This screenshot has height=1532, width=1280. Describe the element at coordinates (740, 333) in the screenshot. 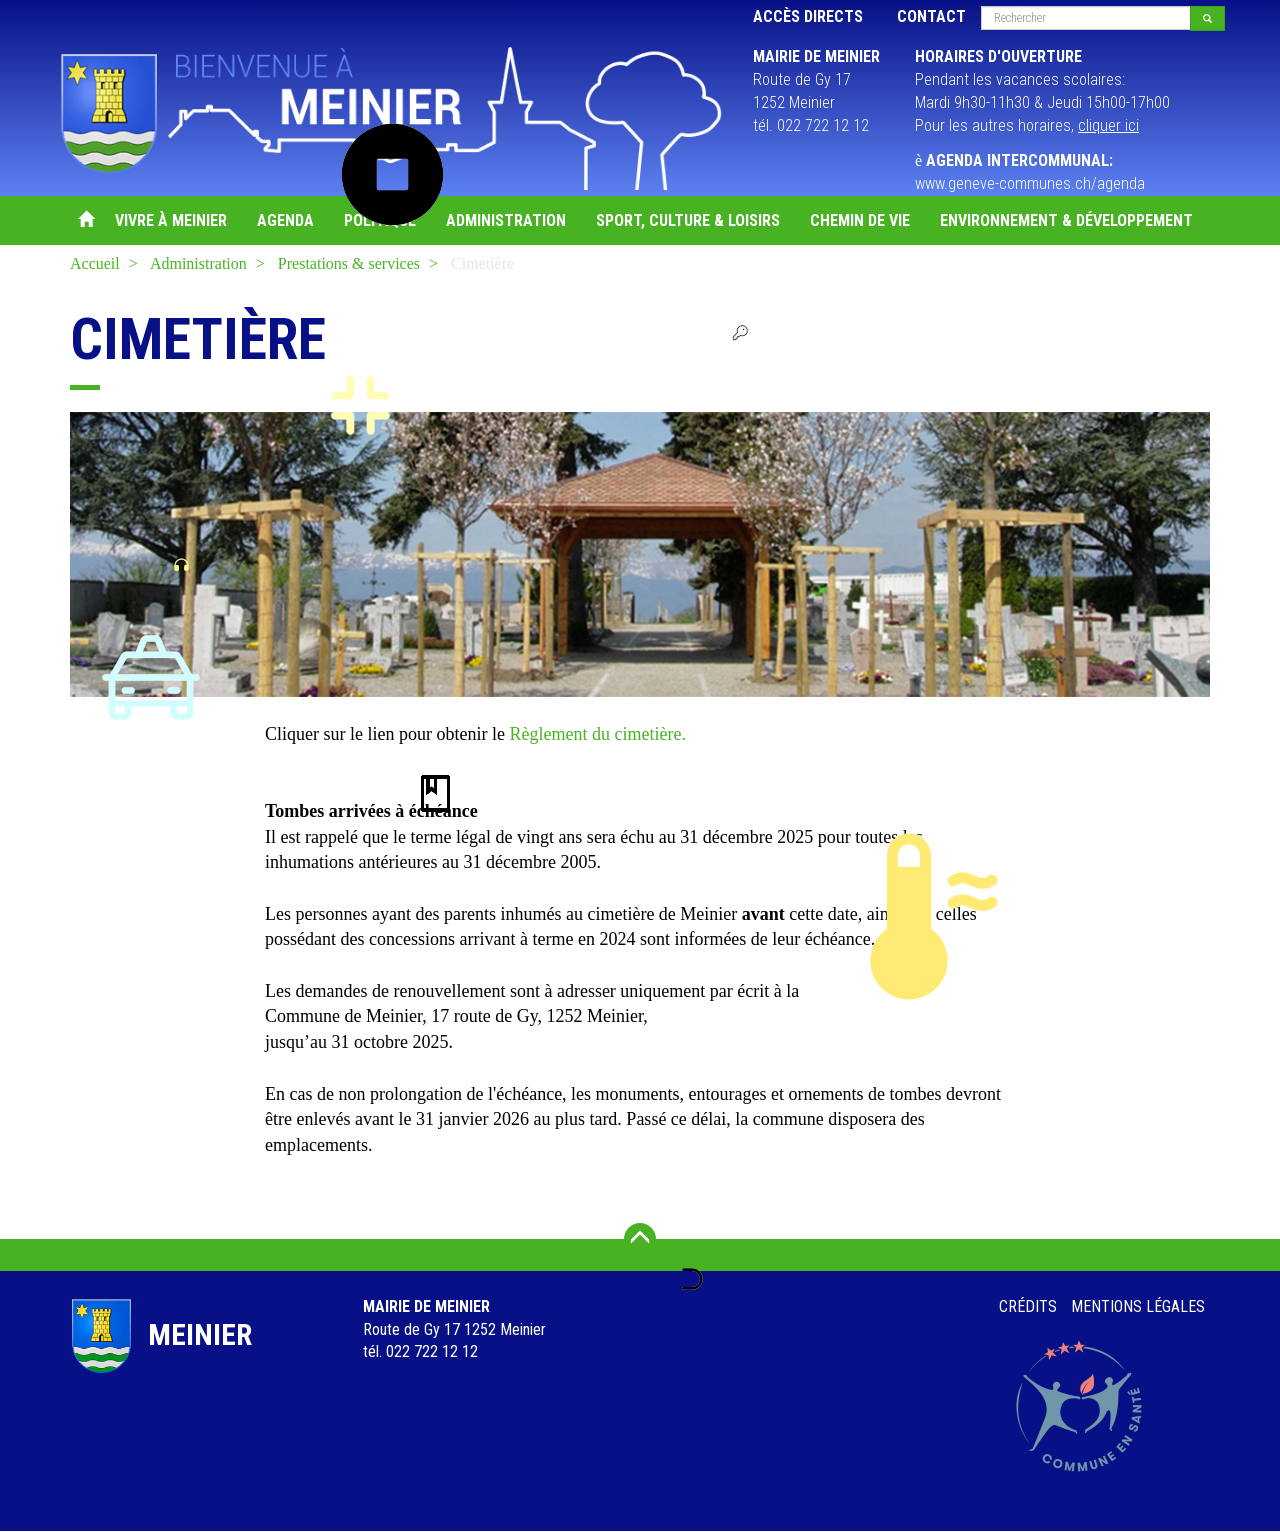

I see `access security or password settings` at that location.